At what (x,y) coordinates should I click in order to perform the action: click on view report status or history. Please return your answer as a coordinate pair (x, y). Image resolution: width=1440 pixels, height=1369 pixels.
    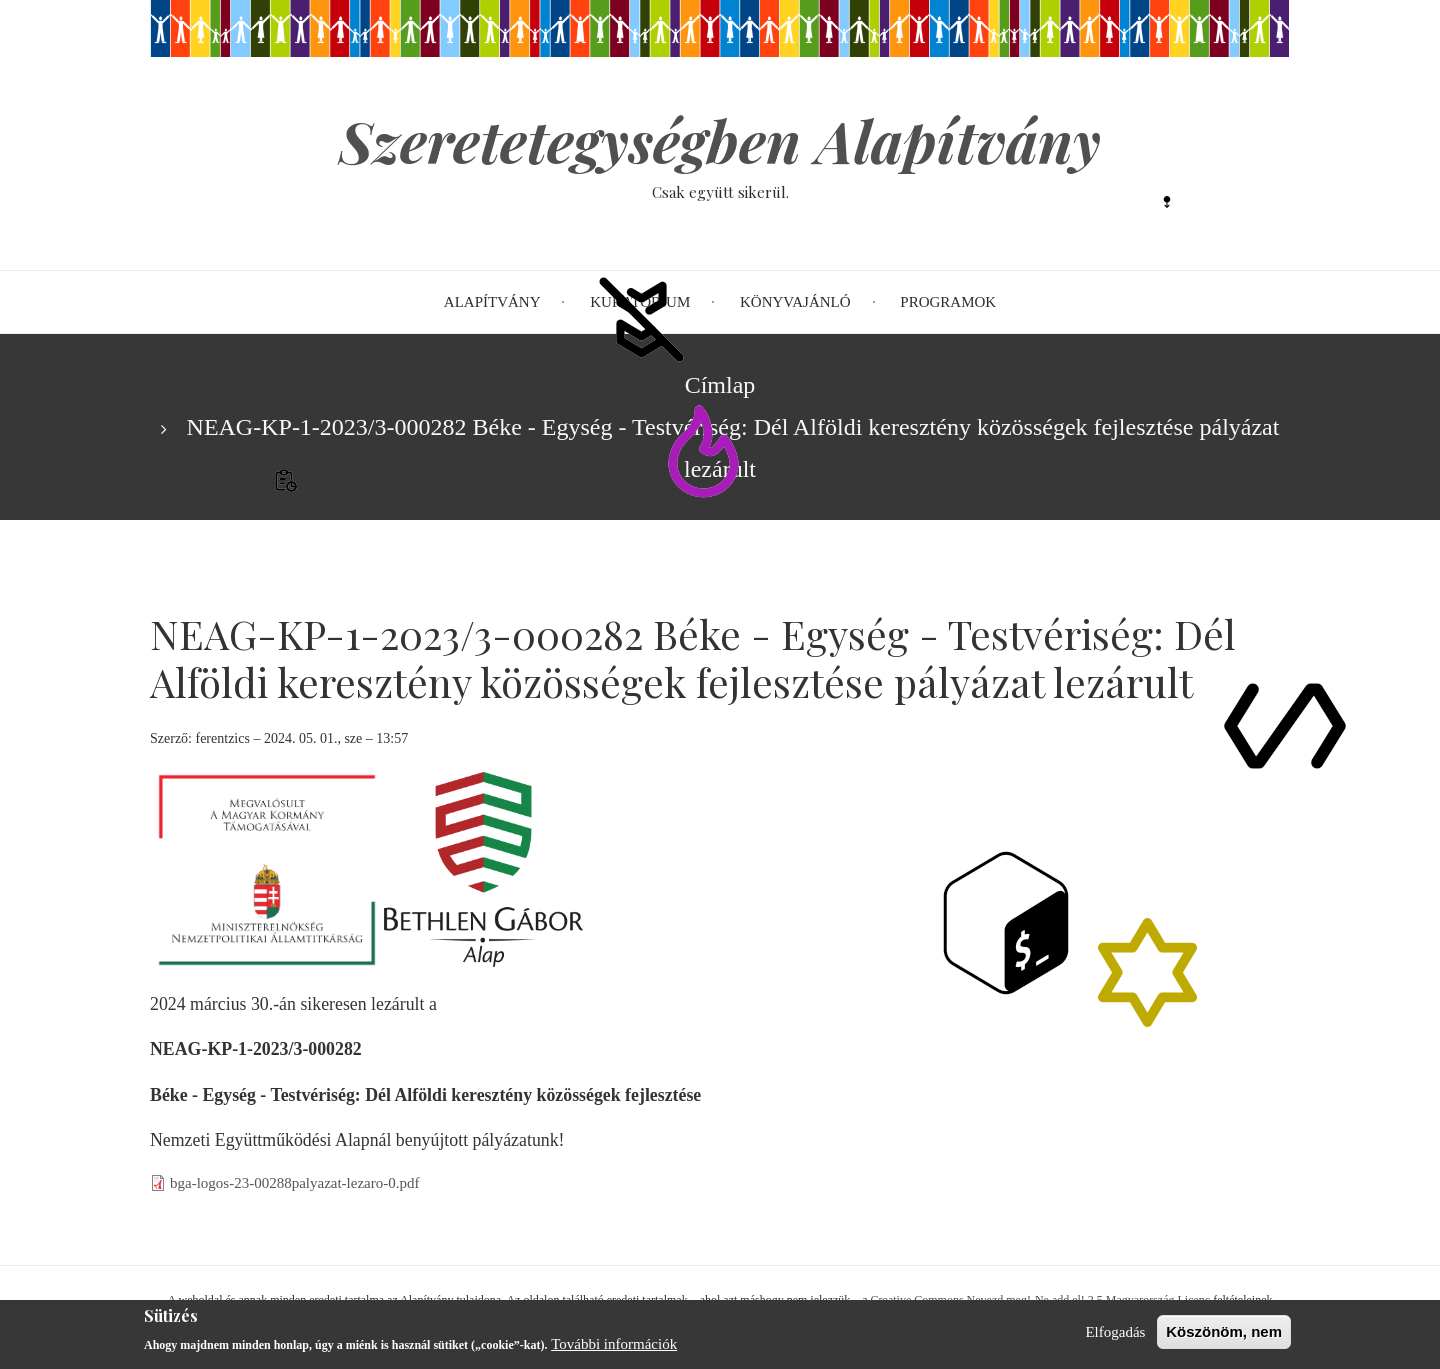
    Looking at the image, I should click on (285, 480).